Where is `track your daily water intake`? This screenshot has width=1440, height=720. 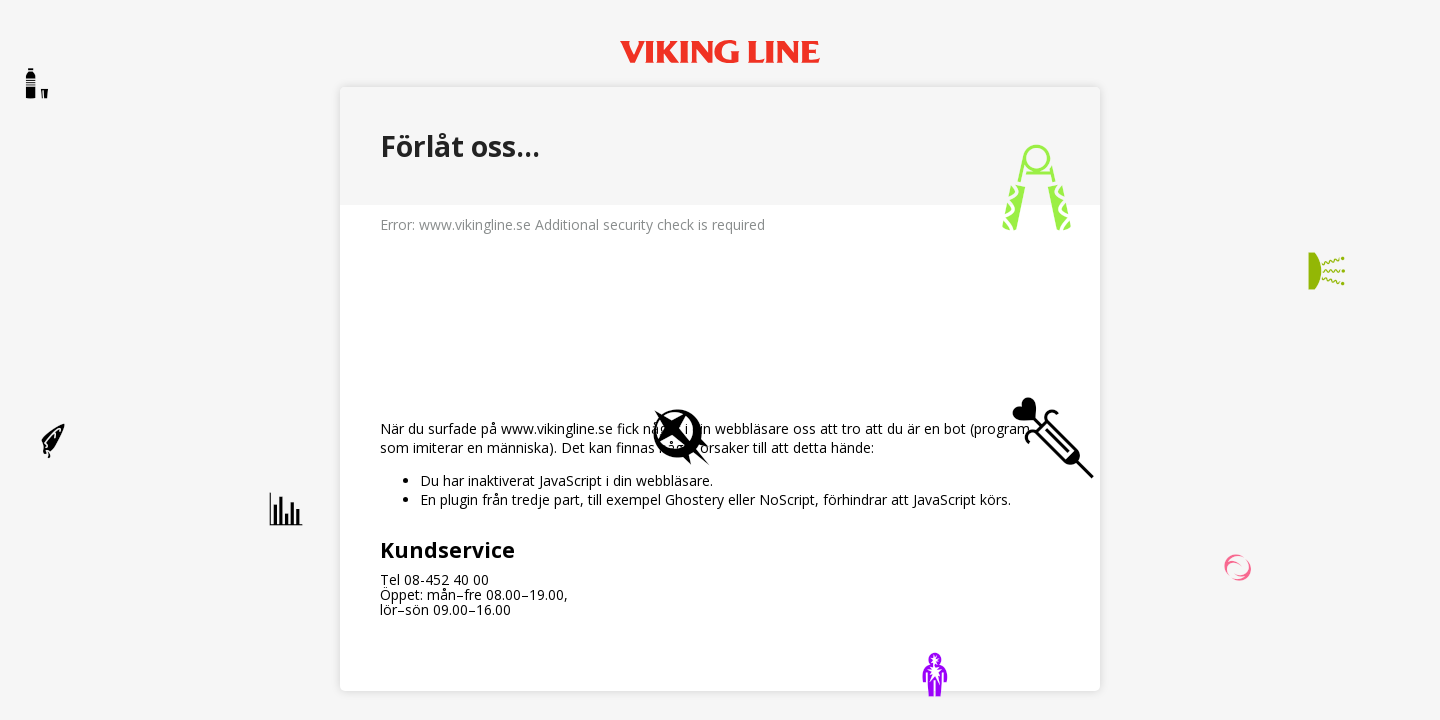
track your daily water intake is located at coordinates (37, 83).